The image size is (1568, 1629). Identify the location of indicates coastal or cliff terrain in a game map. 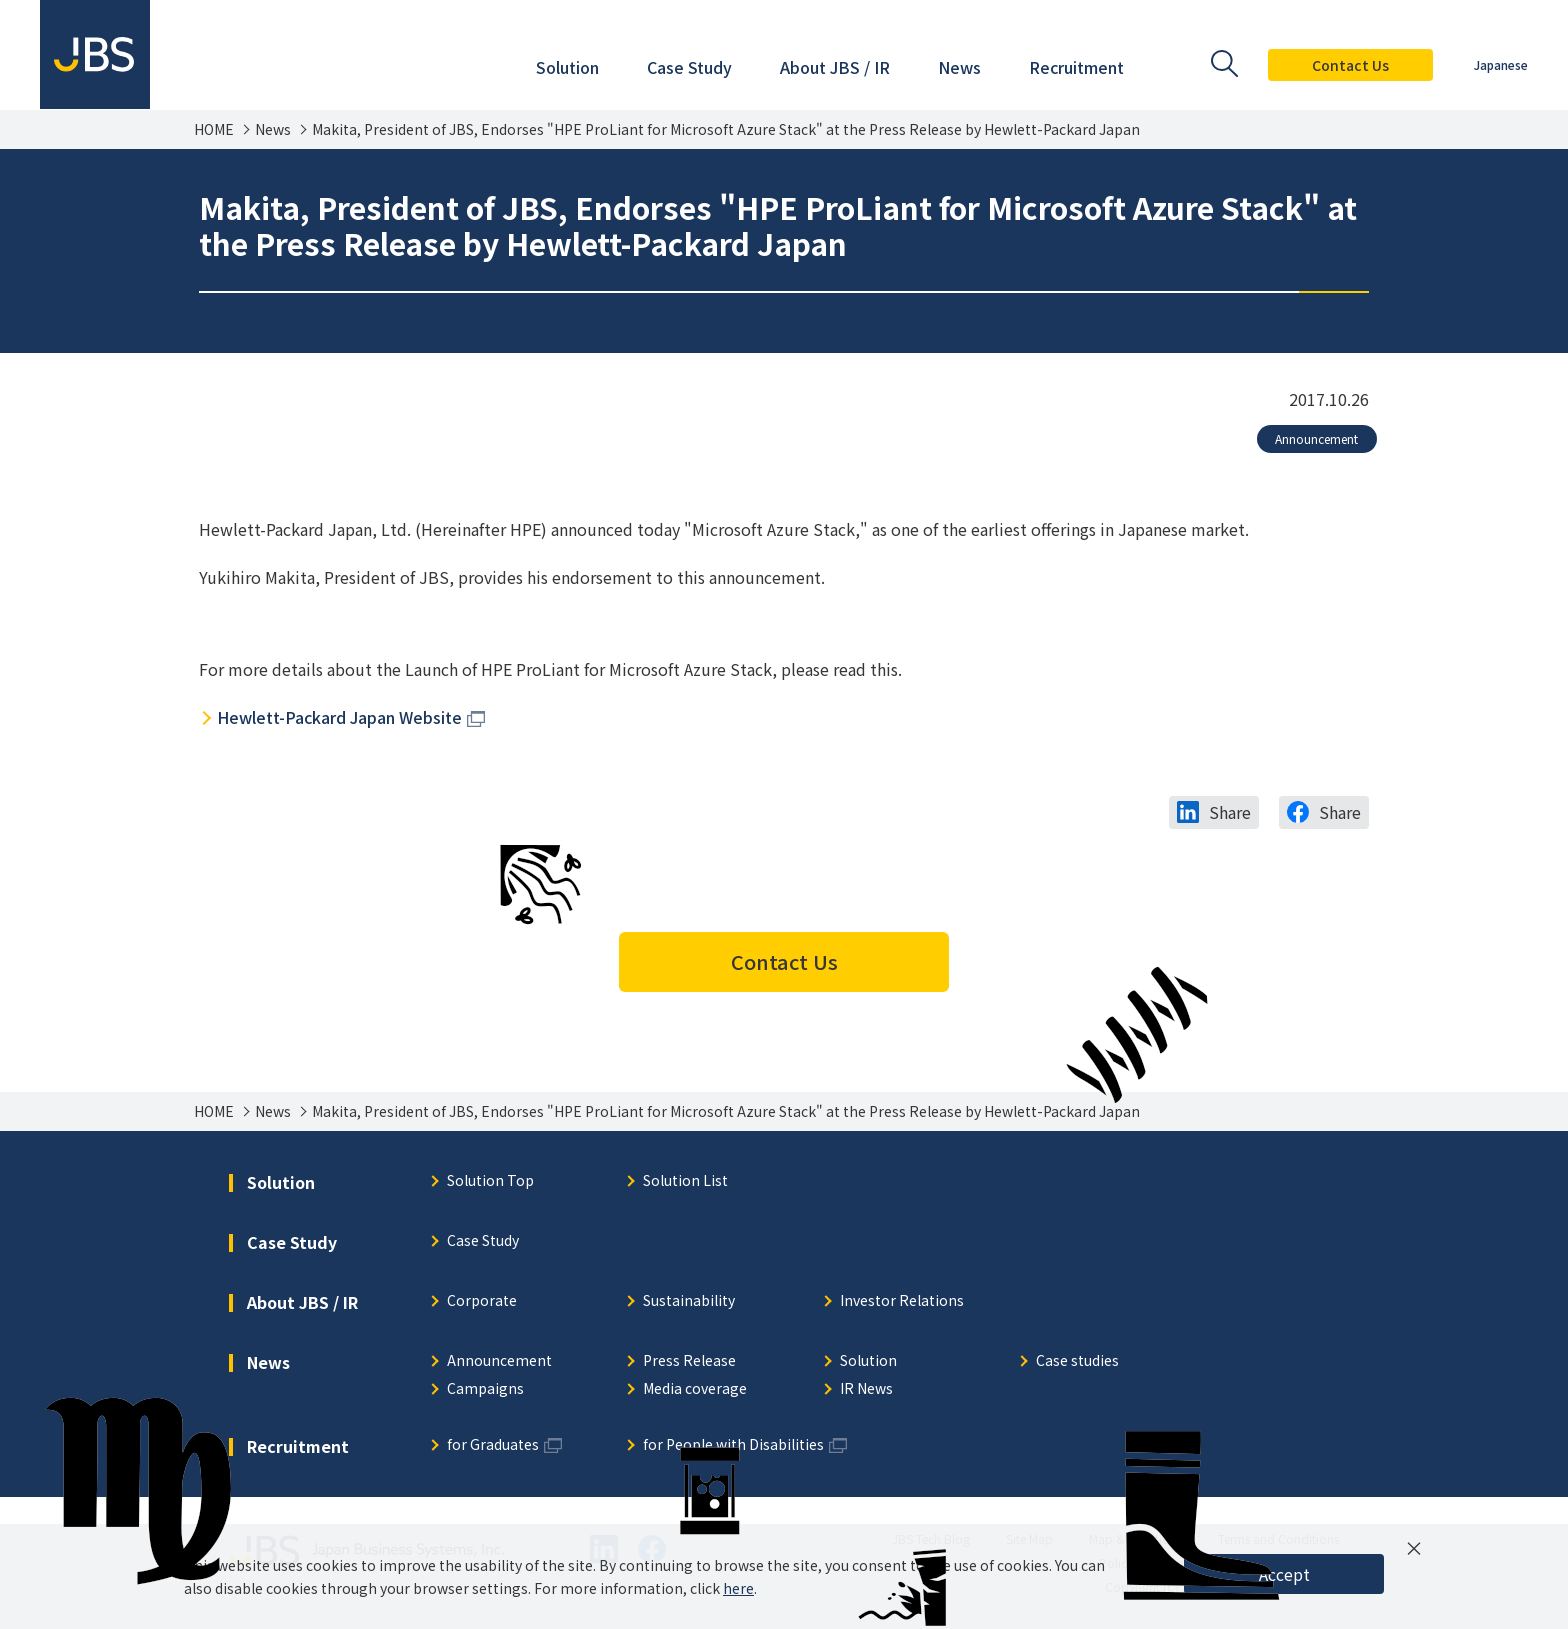
(902, 1582).